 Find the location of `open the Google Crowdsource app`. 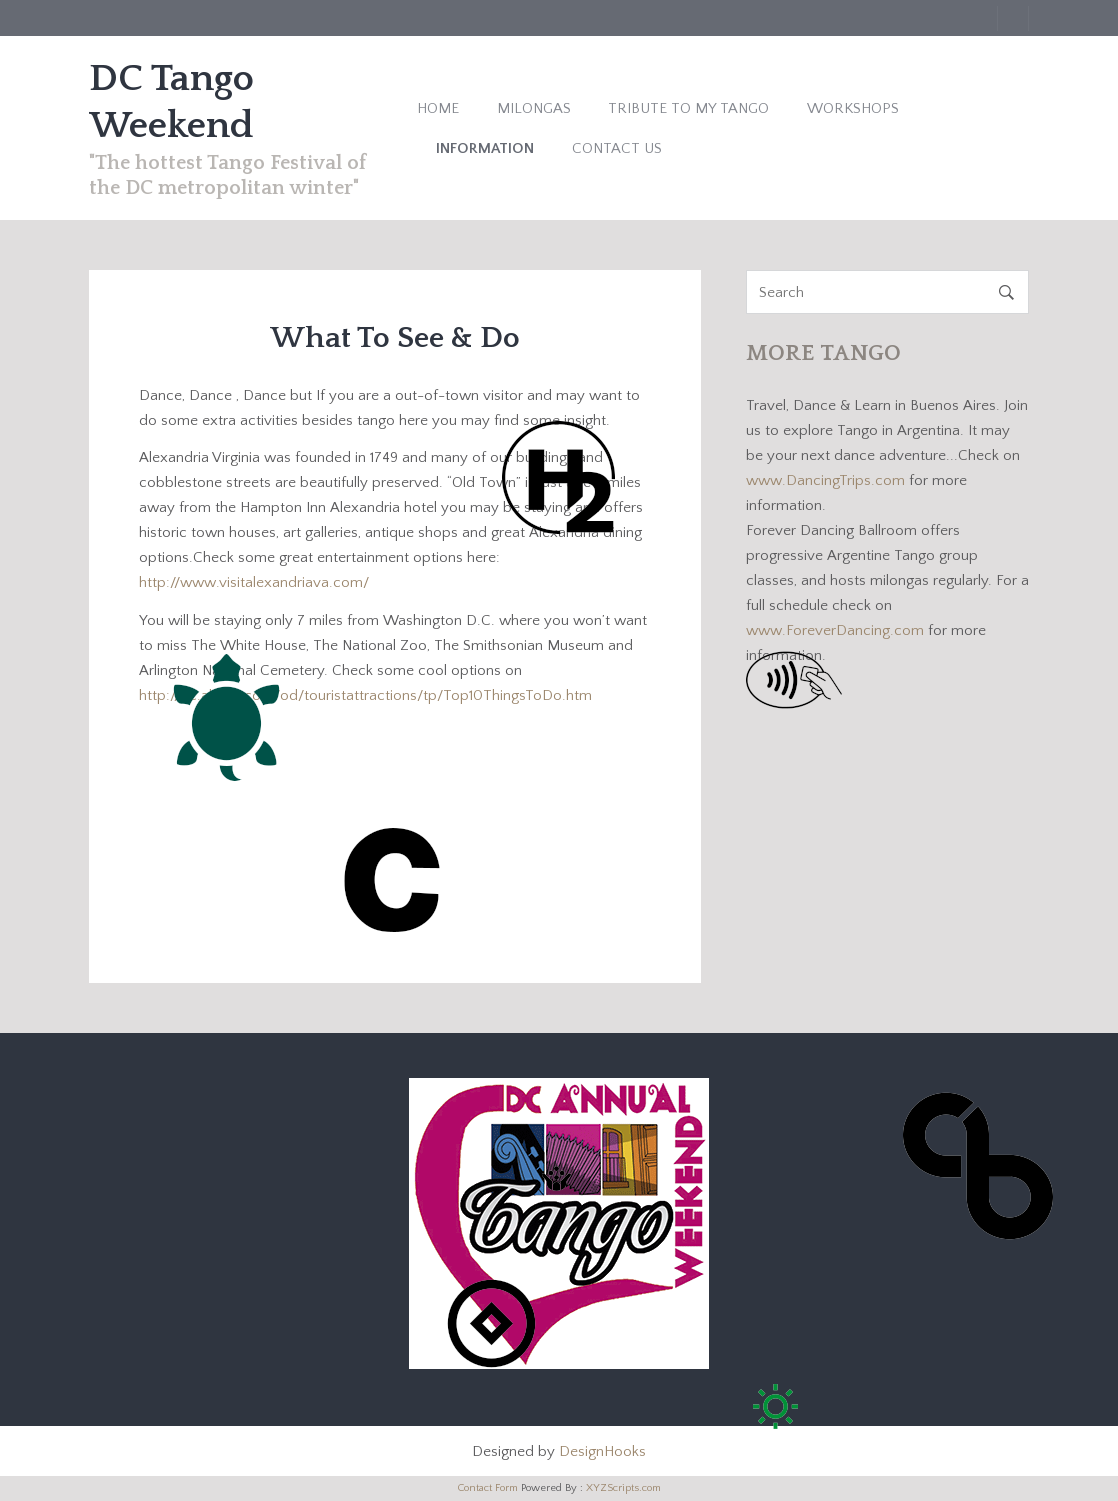

open the Google Crowdsource app is located at coordinates (556, 1178).